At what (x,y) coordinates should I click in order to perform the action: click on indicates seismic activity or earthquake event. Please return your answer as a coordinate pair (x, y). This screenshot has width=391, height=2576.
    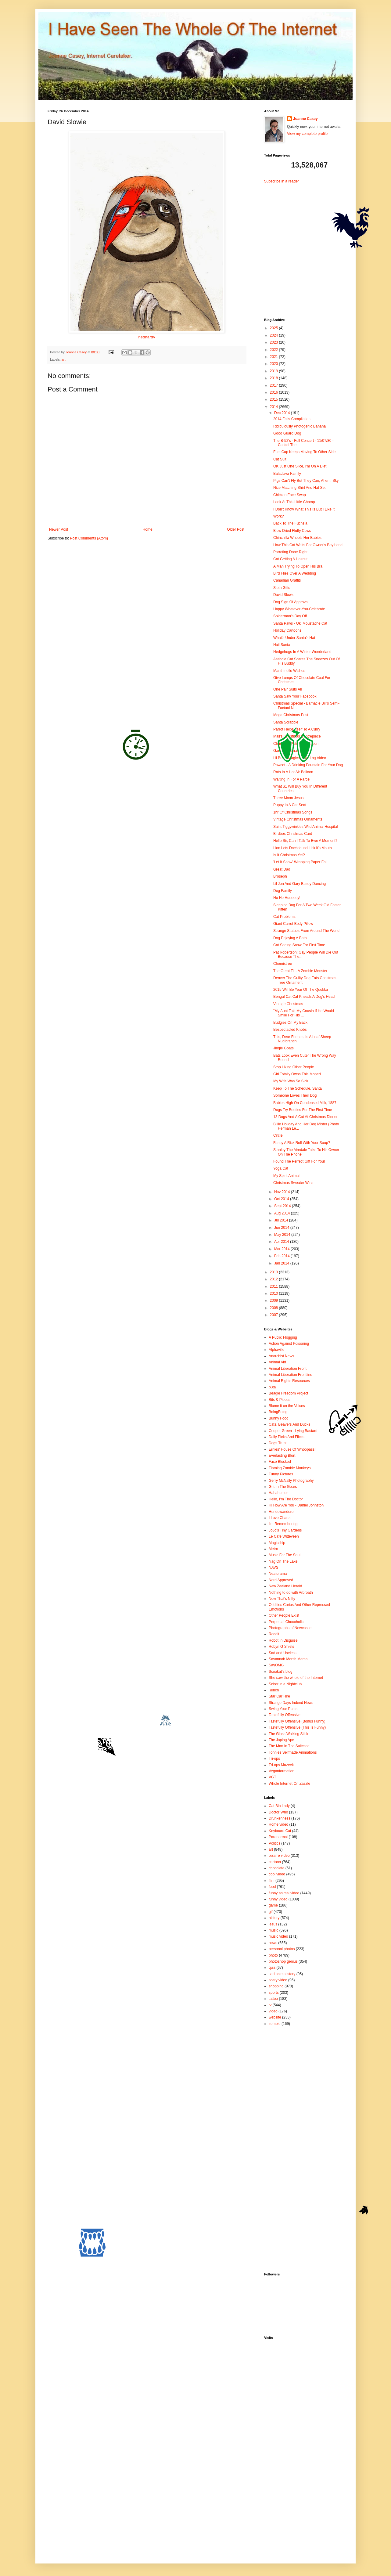
    Looking at the image, I should click on (165, 1720).